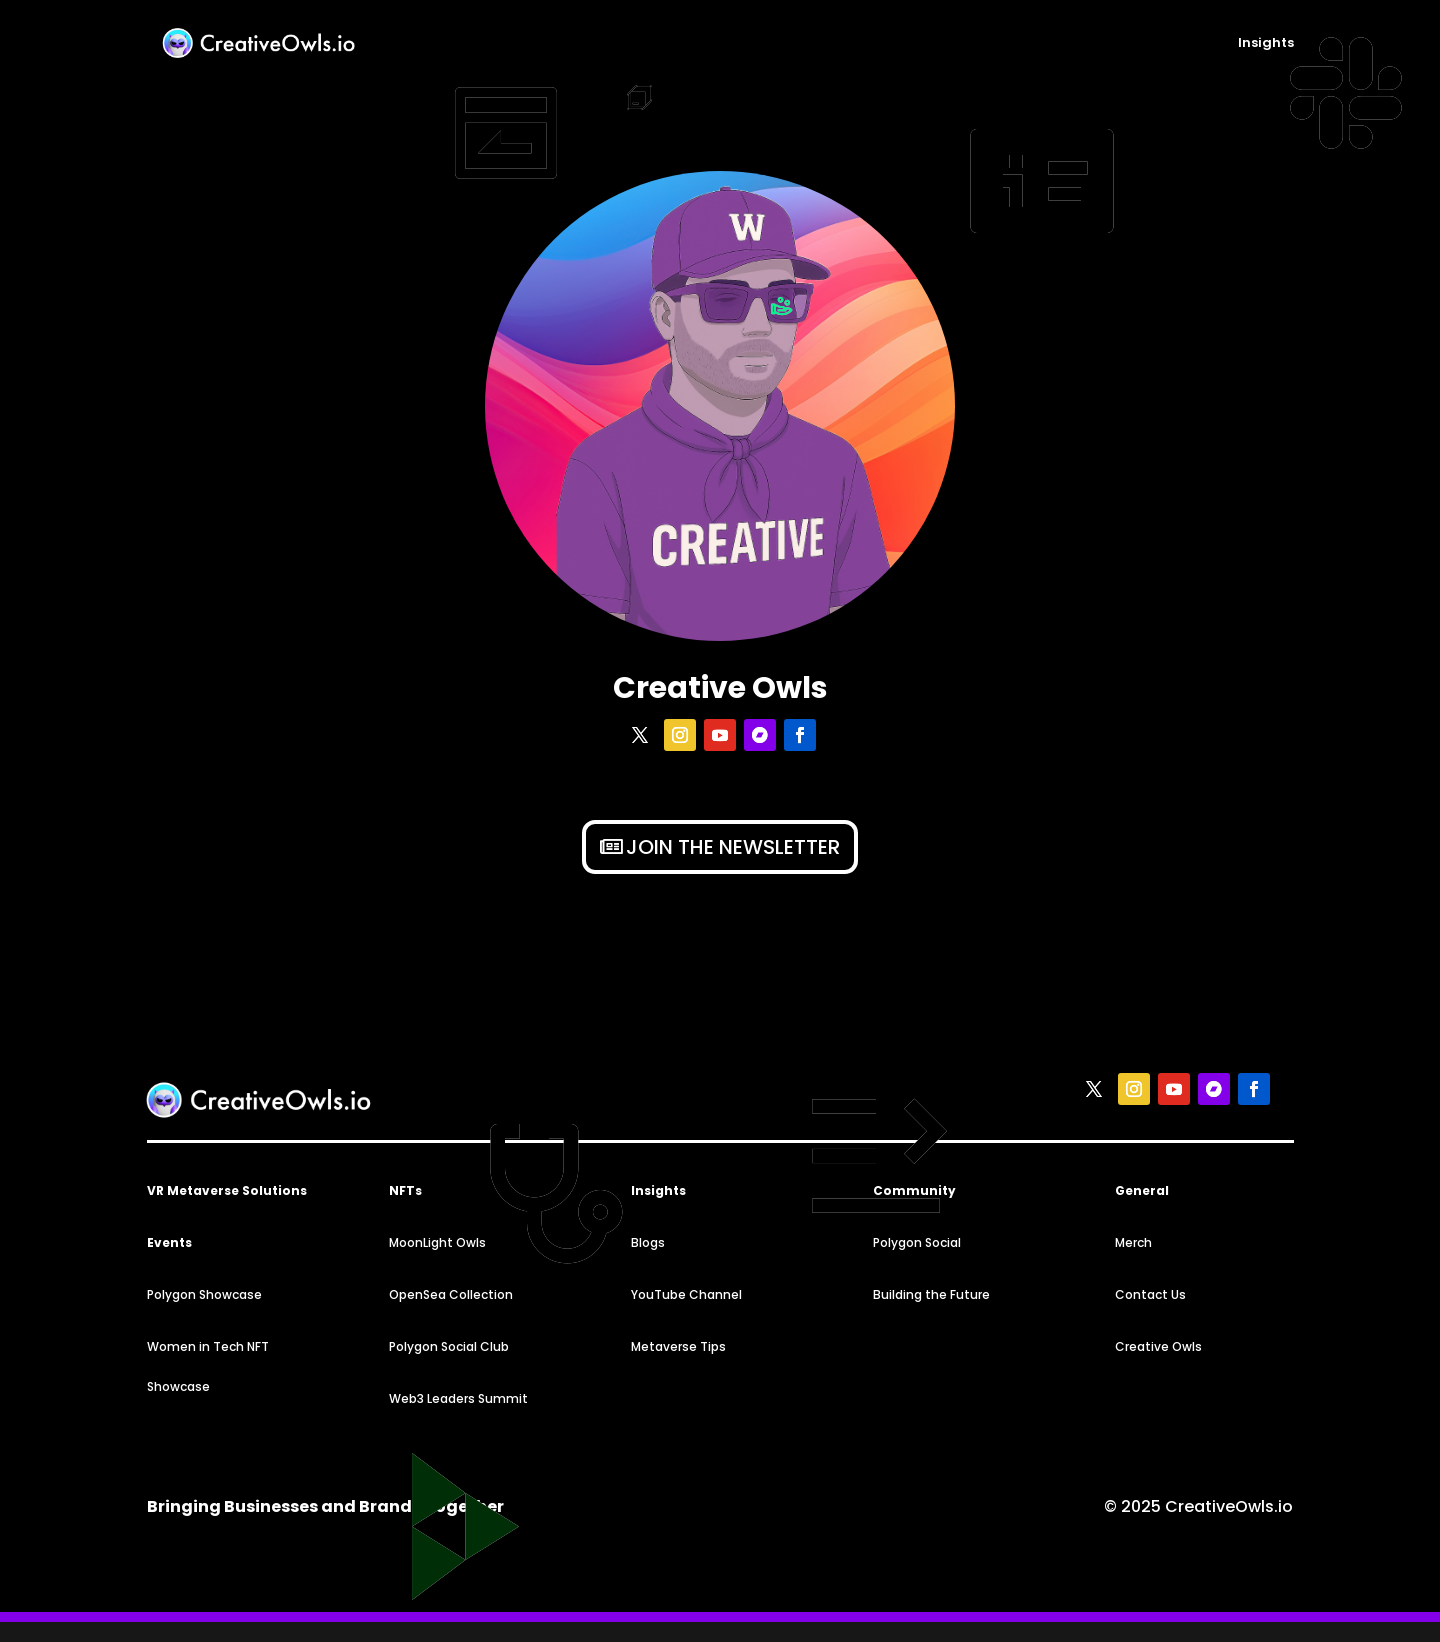 This screenshot has width=1440, height=1642. What do you see at coordinates (465, 1526) in the screenshot?
I see `open the PeerTube app` at bounding box center [465, 1526].